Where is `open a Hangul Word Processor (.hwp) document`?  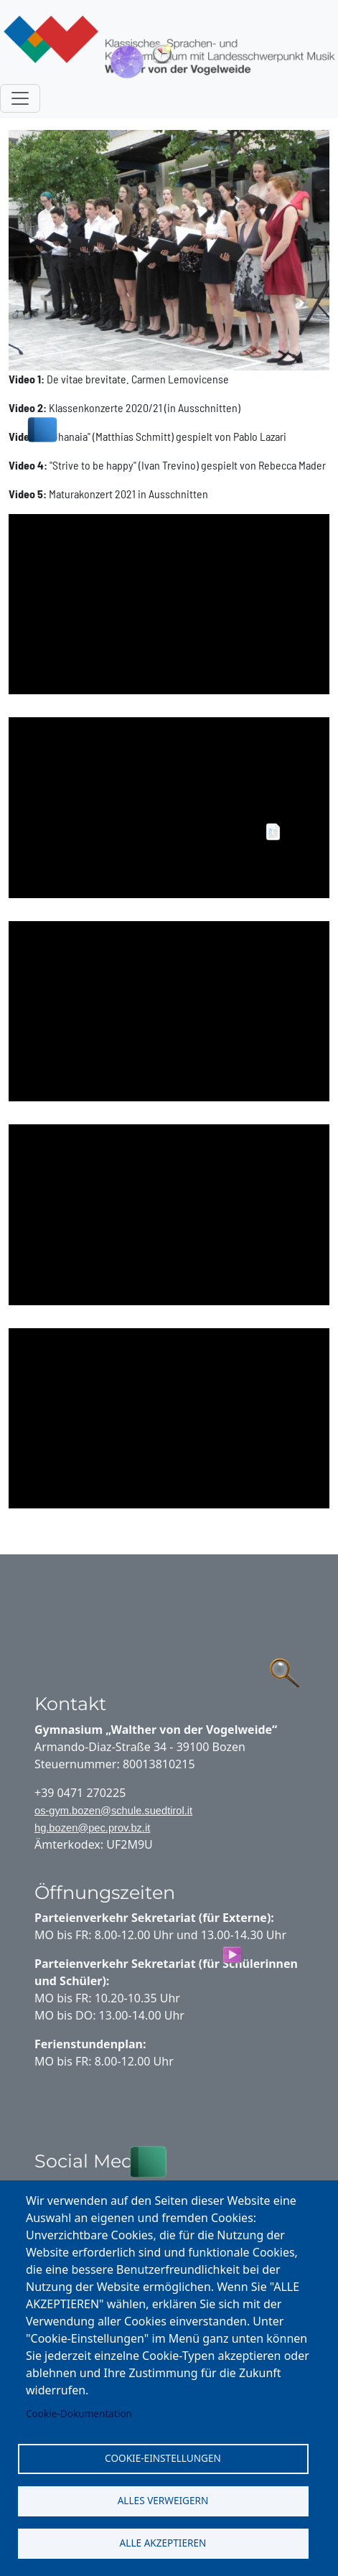
open a Hangul Word Processor (.hwp) document is located at coordinates (273, 831).